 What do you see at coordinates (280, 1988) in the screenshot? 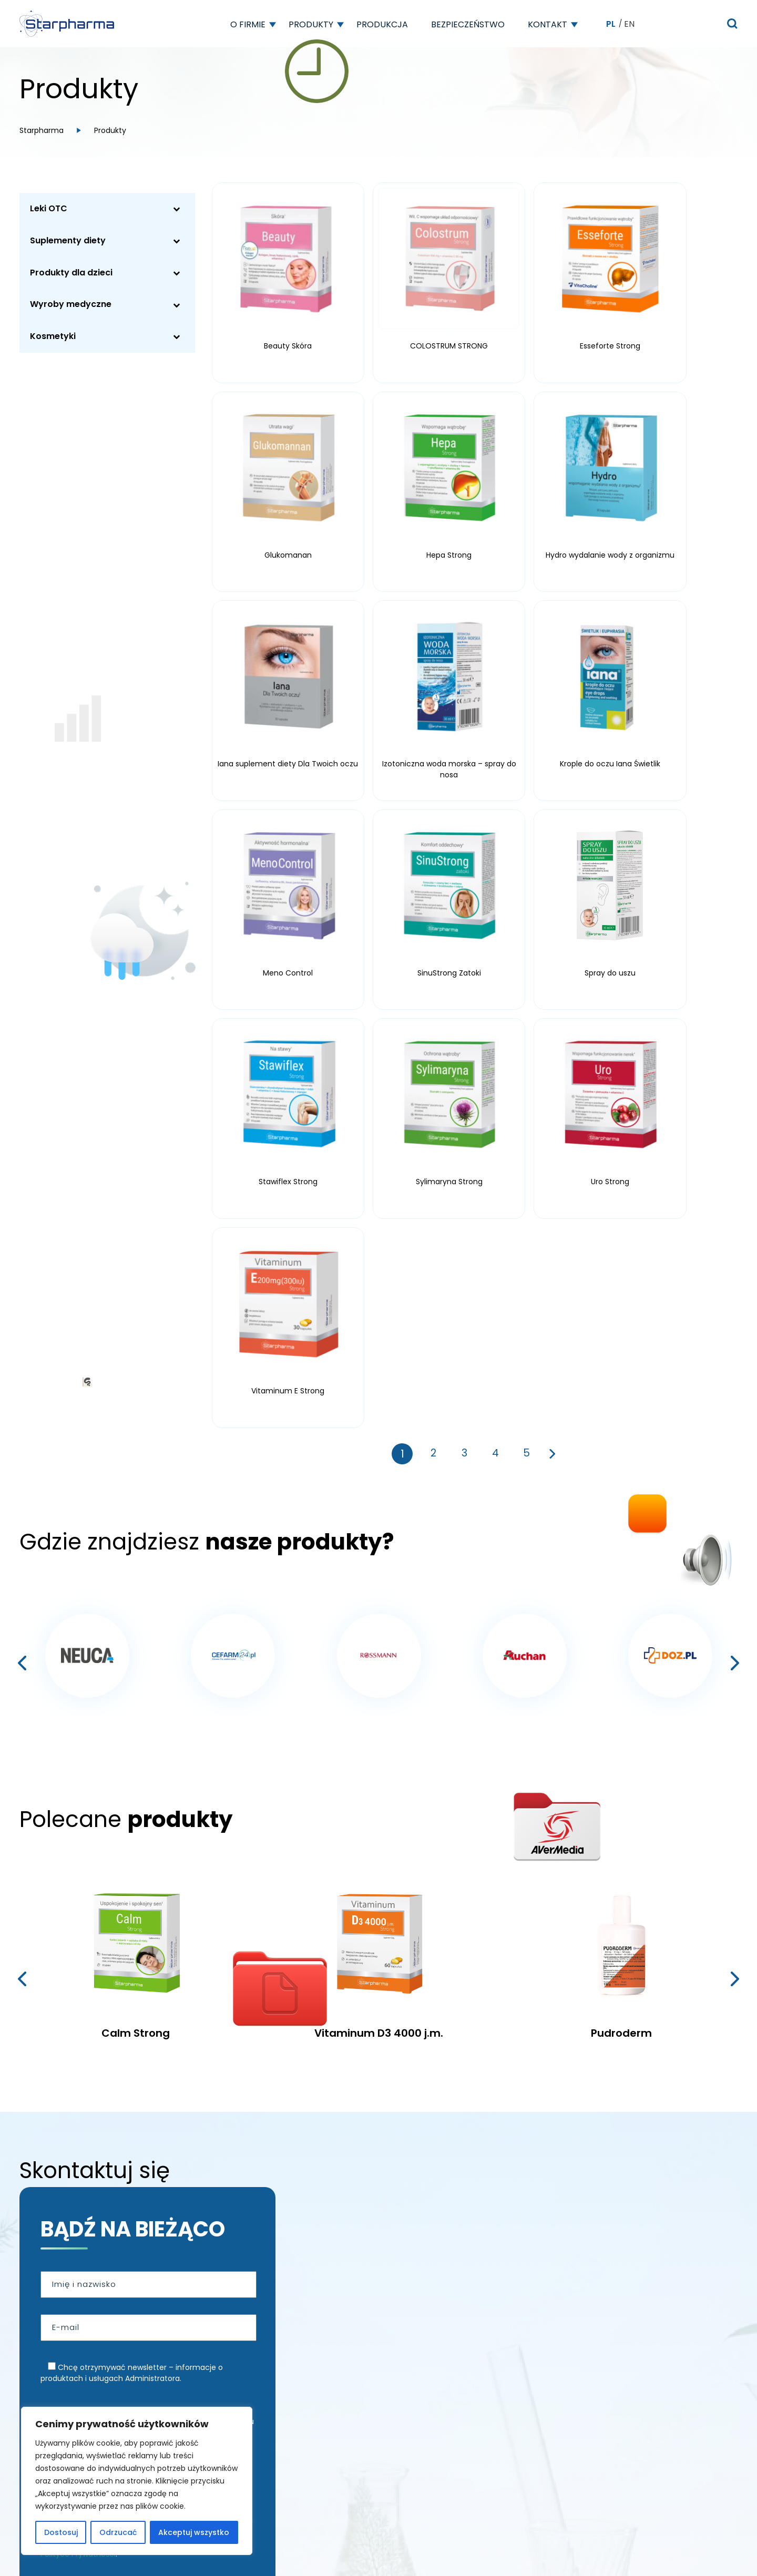
I see `open your documents folder` at bounding box center [280, 1988].